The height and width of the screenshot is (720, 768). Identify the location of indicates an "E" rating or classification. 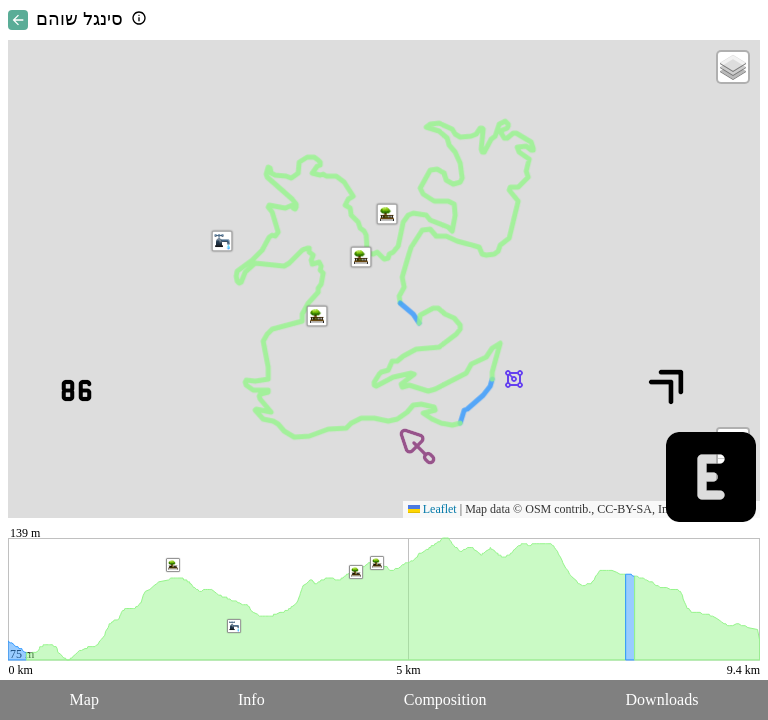
(711, 477).